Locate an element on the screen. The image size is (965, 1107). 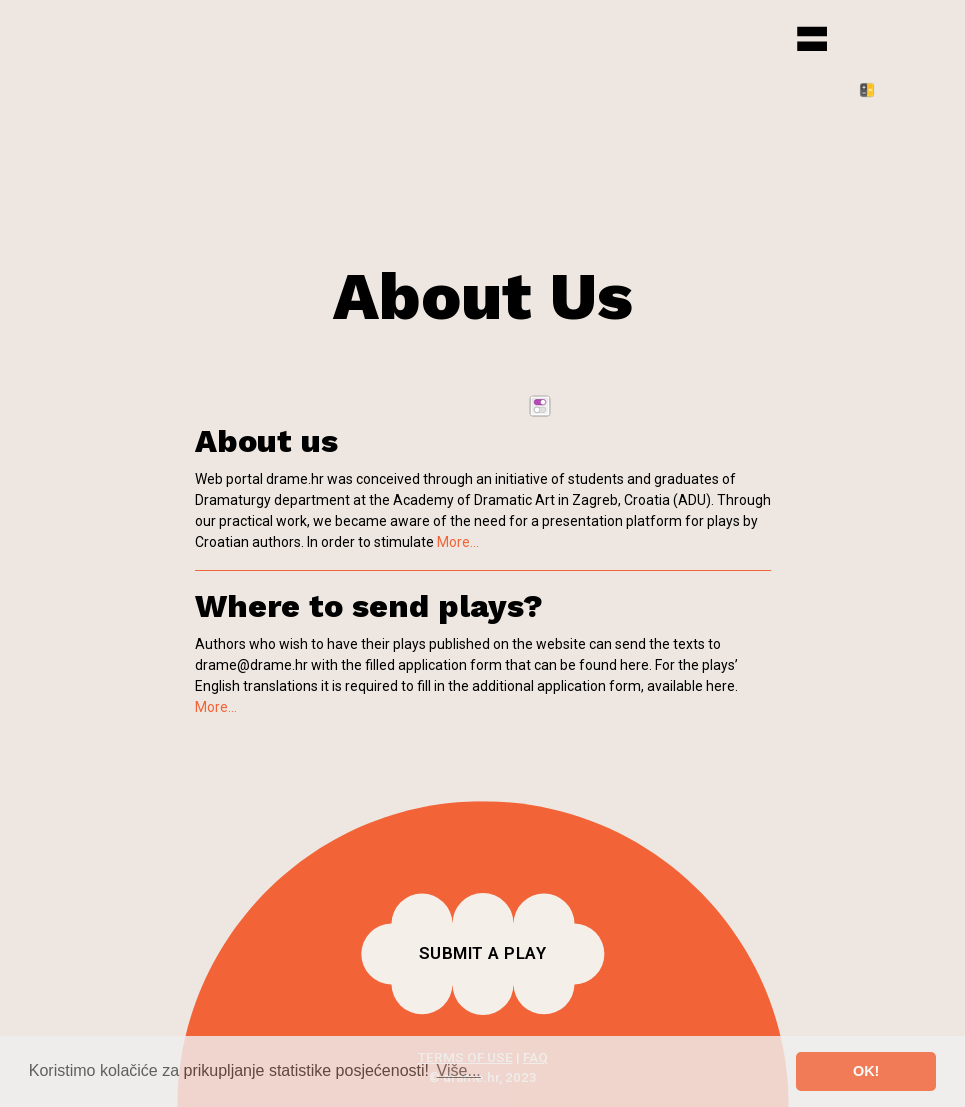
open the calculator app is located at coordinates (867, 90).